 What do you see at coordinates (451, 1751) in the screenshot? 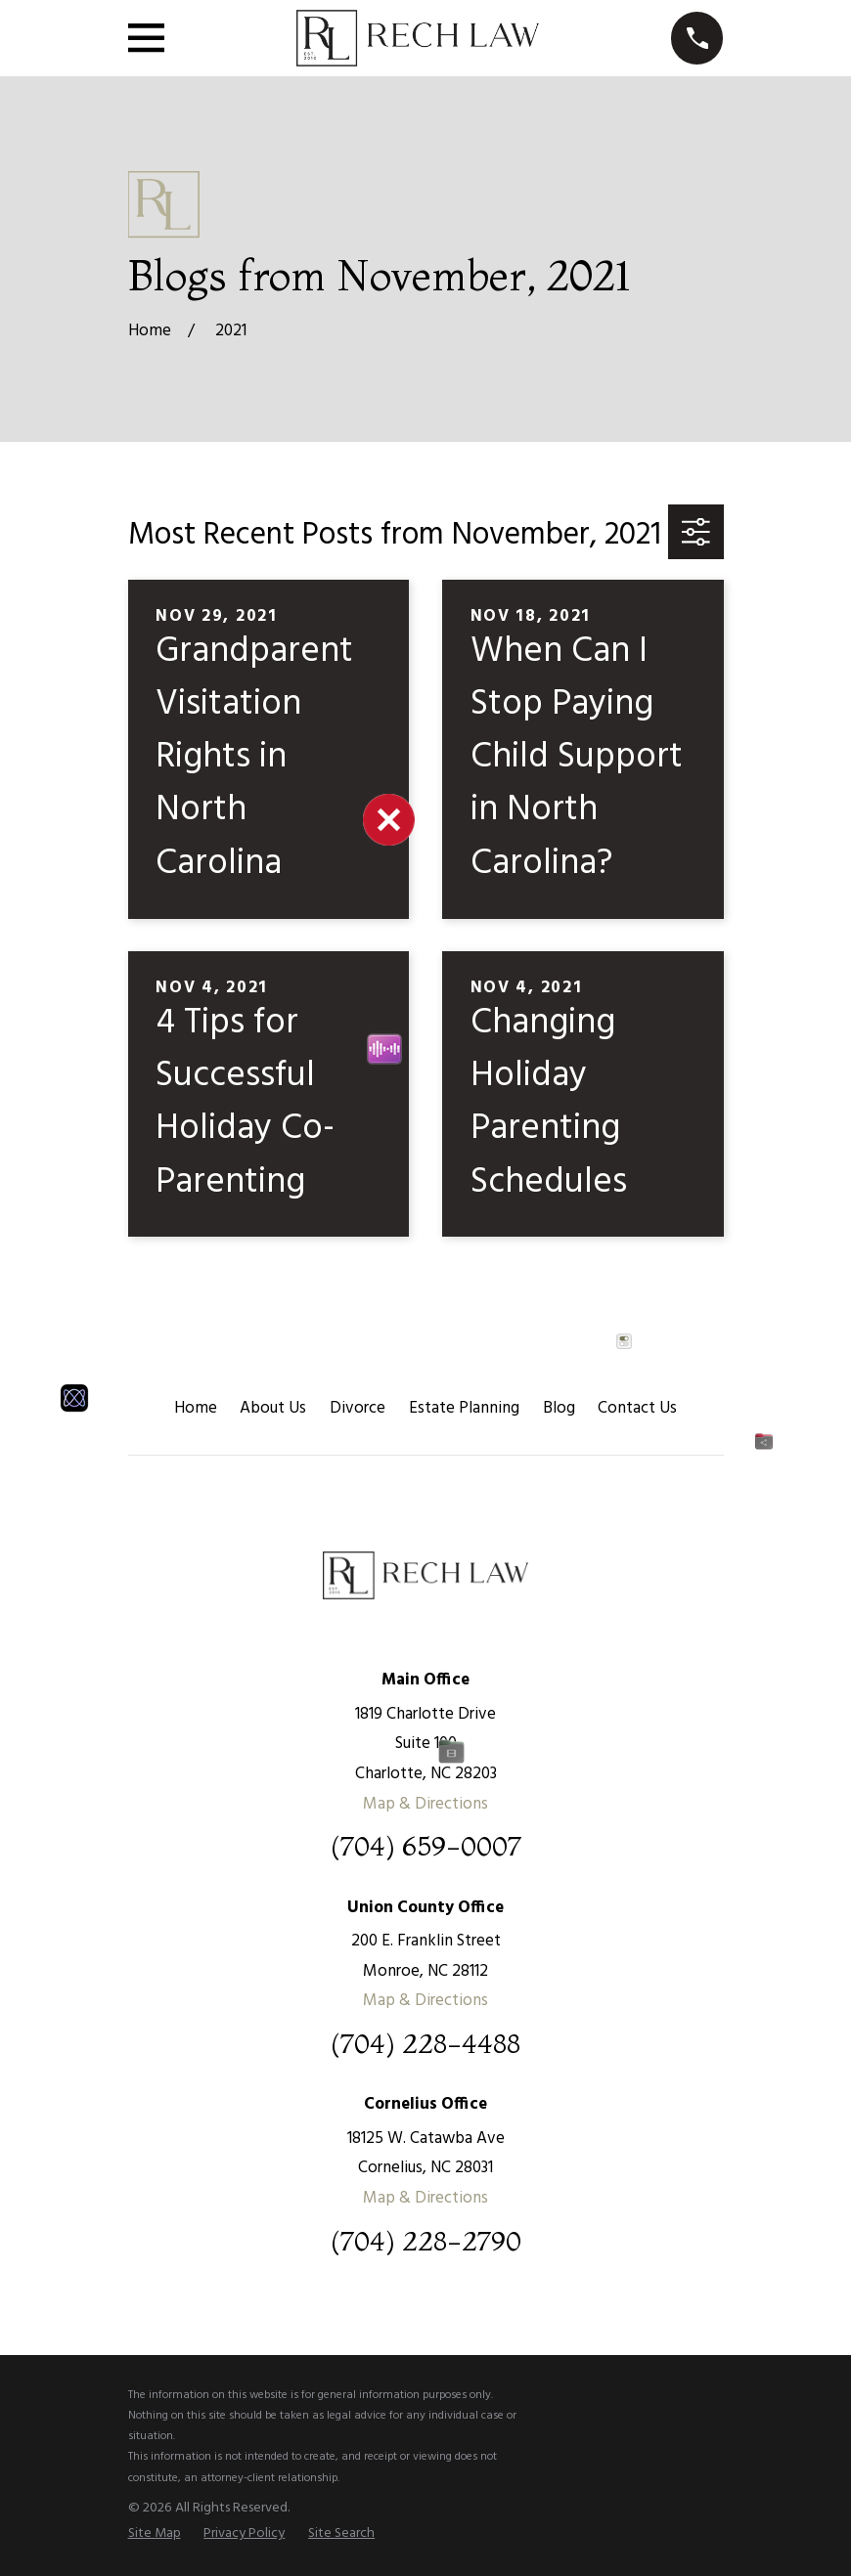
I see `open your videos folder` at bounding box center [451, 1751].